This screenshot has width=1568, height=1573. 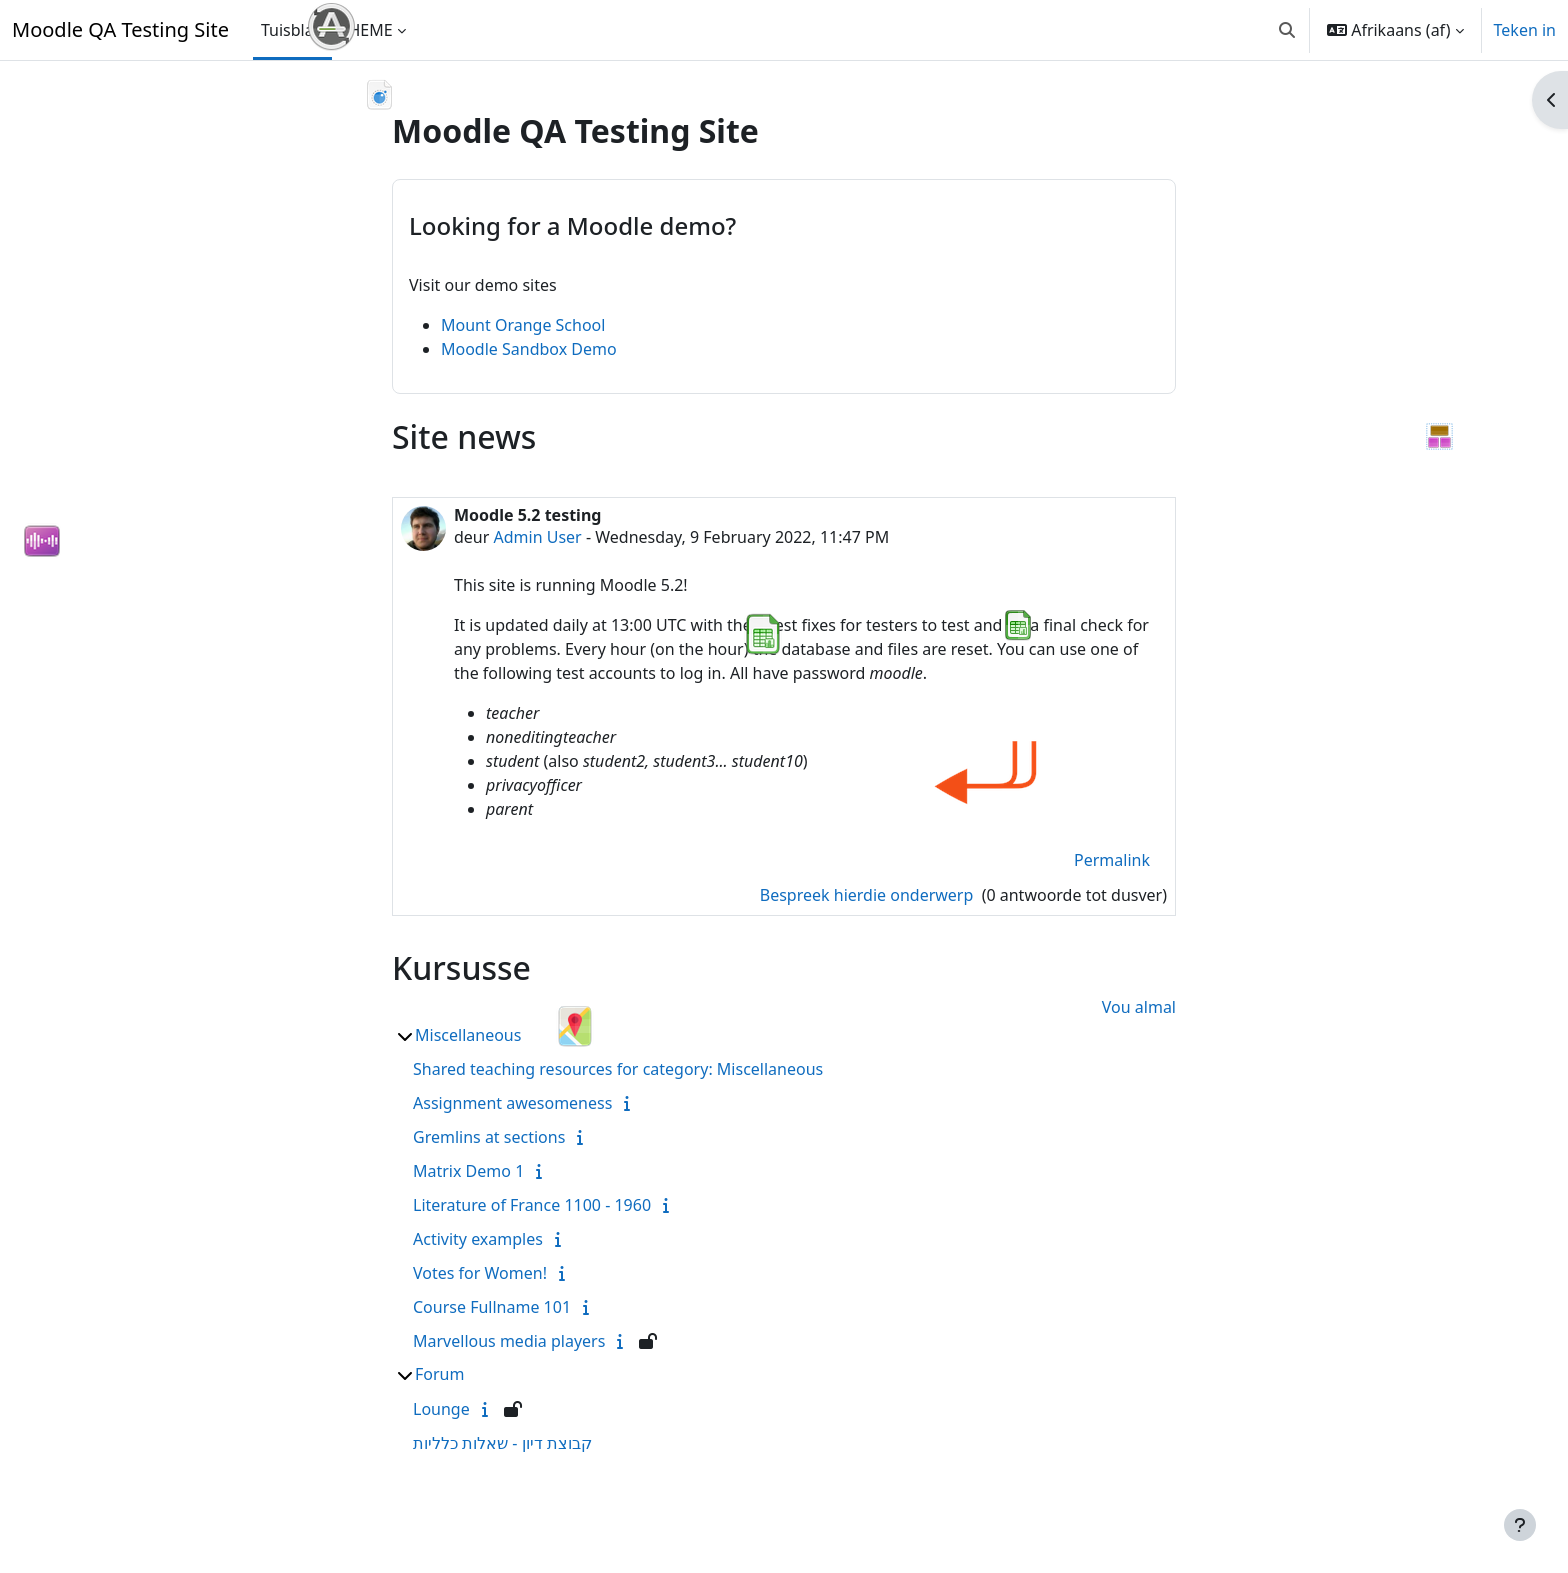 I want to click on lua script file, so click(x=379, y=94).